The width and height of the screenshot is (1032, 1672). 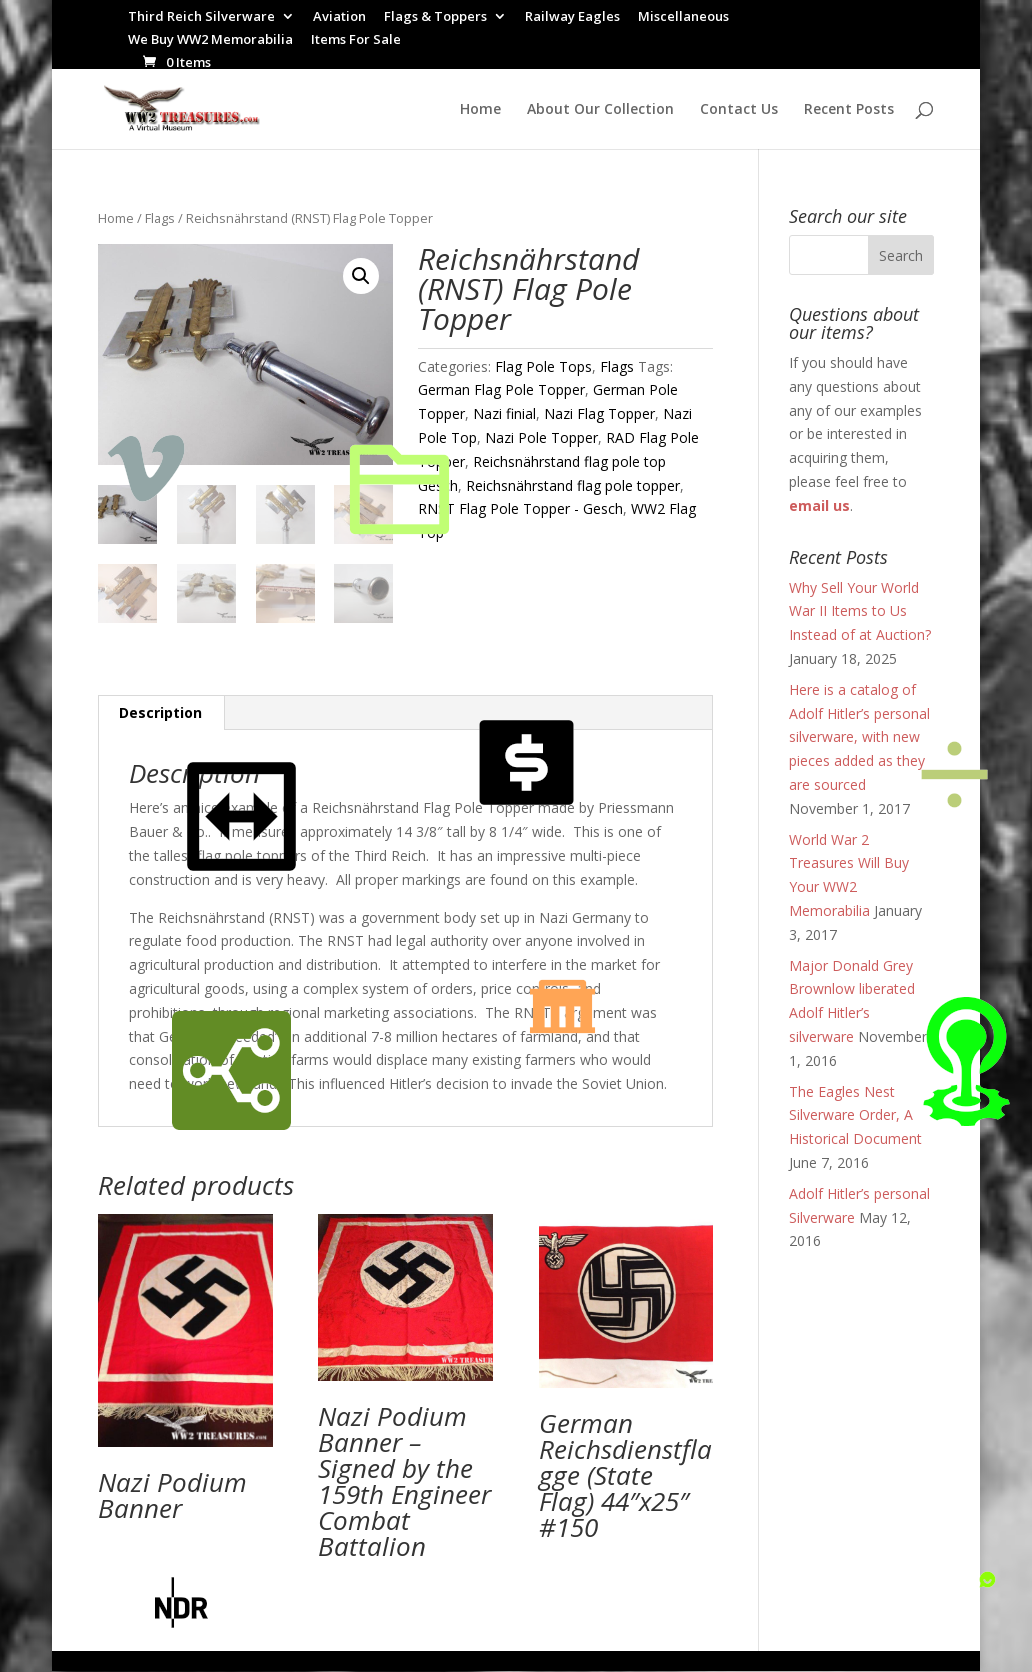 I want to click on view on stackshare, so click(x=231, y=1070).